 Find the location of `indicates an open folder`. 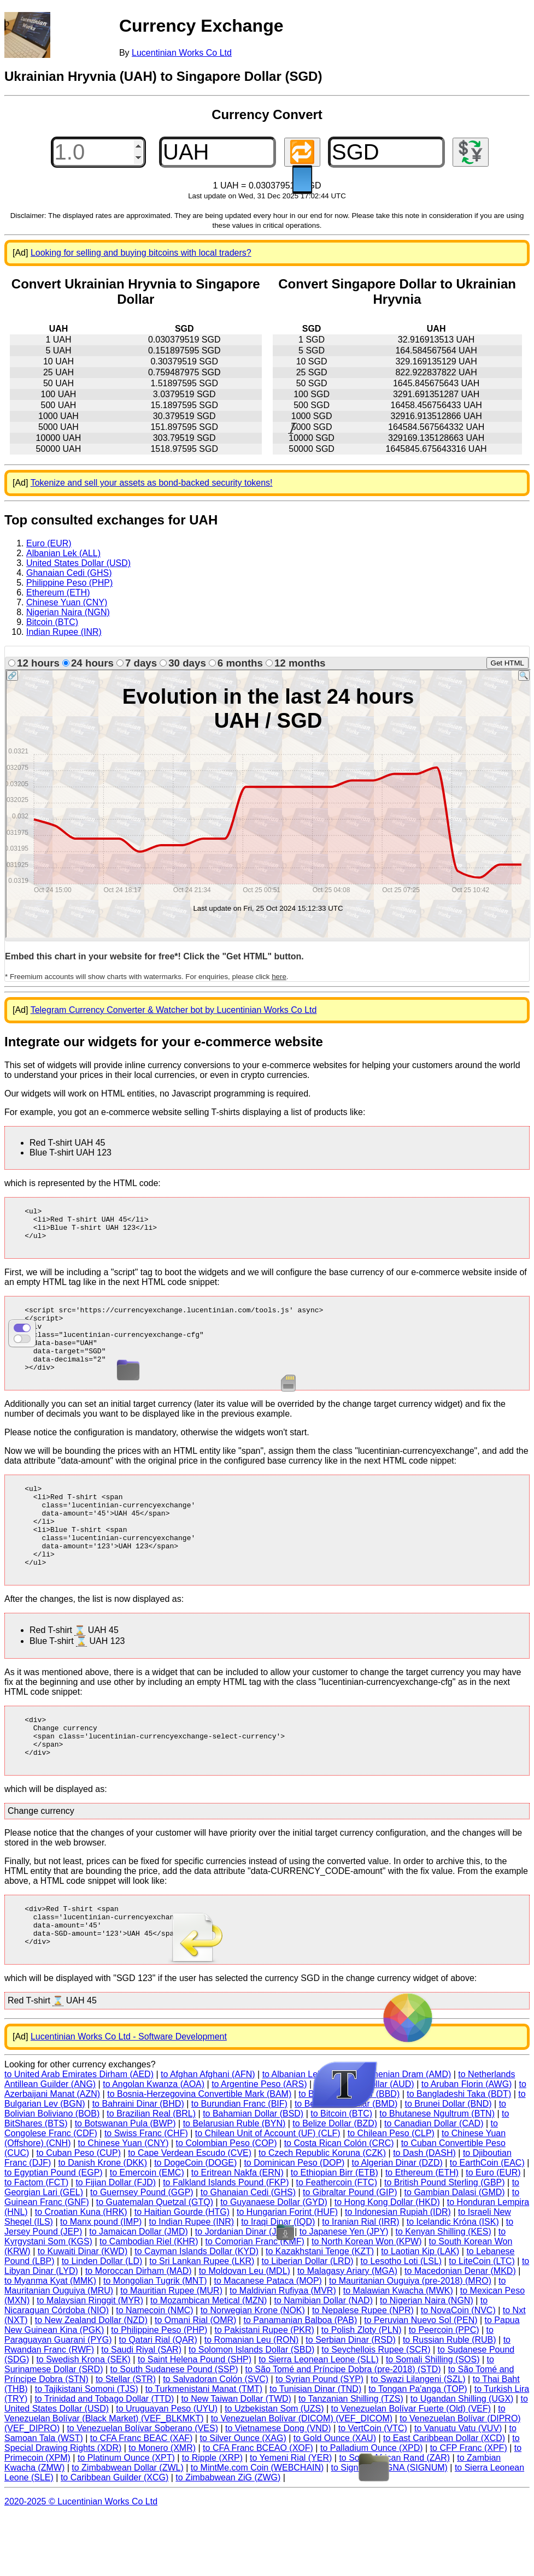

indicates an open folder is located at coordinates (374, 2467).